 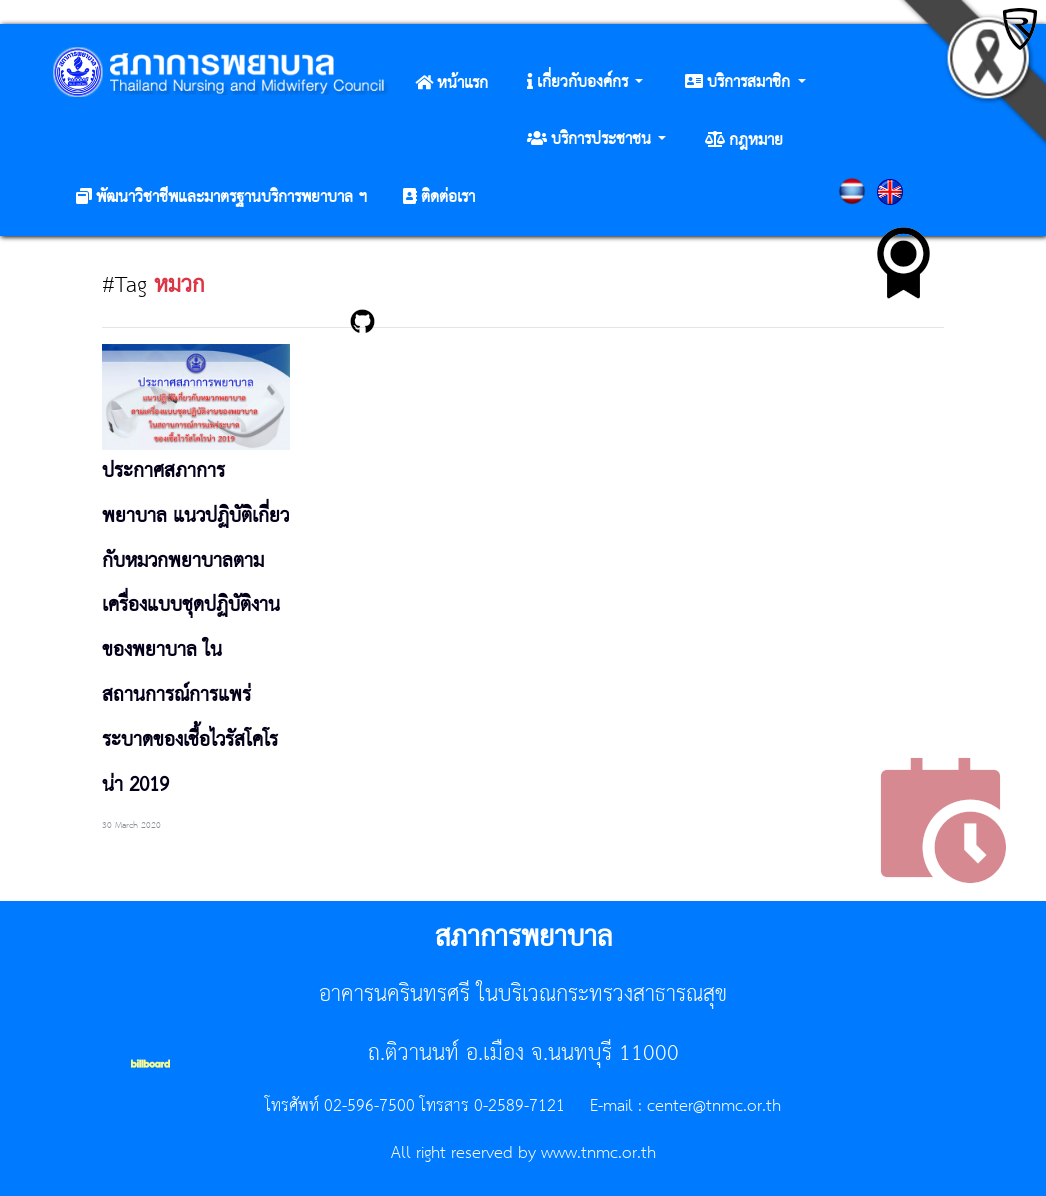 What do you see at coordinates (1020, 29) in the screenshot?
I see `Rimac Automobili company logo` at bounding box center [1020, 29].